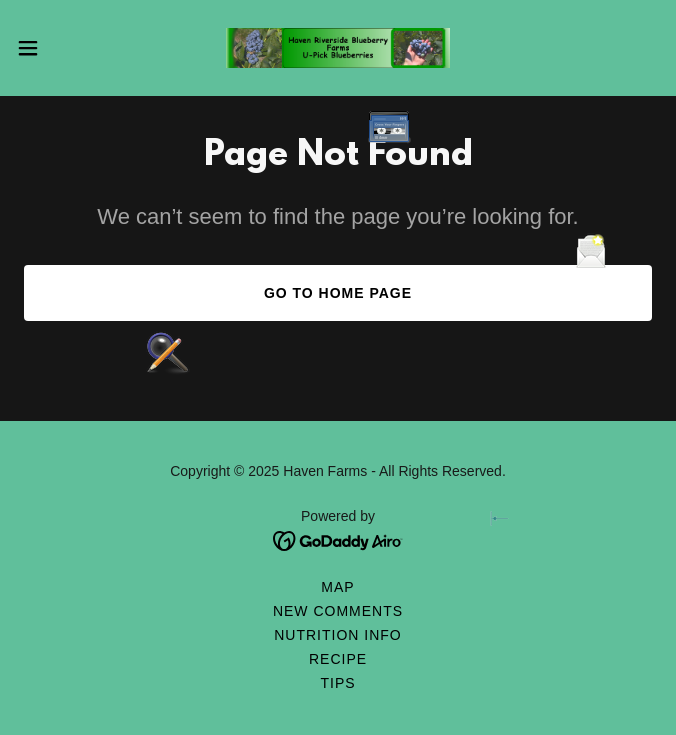  I want to click on indicates tape or cassette media storage, so click(389, 128).